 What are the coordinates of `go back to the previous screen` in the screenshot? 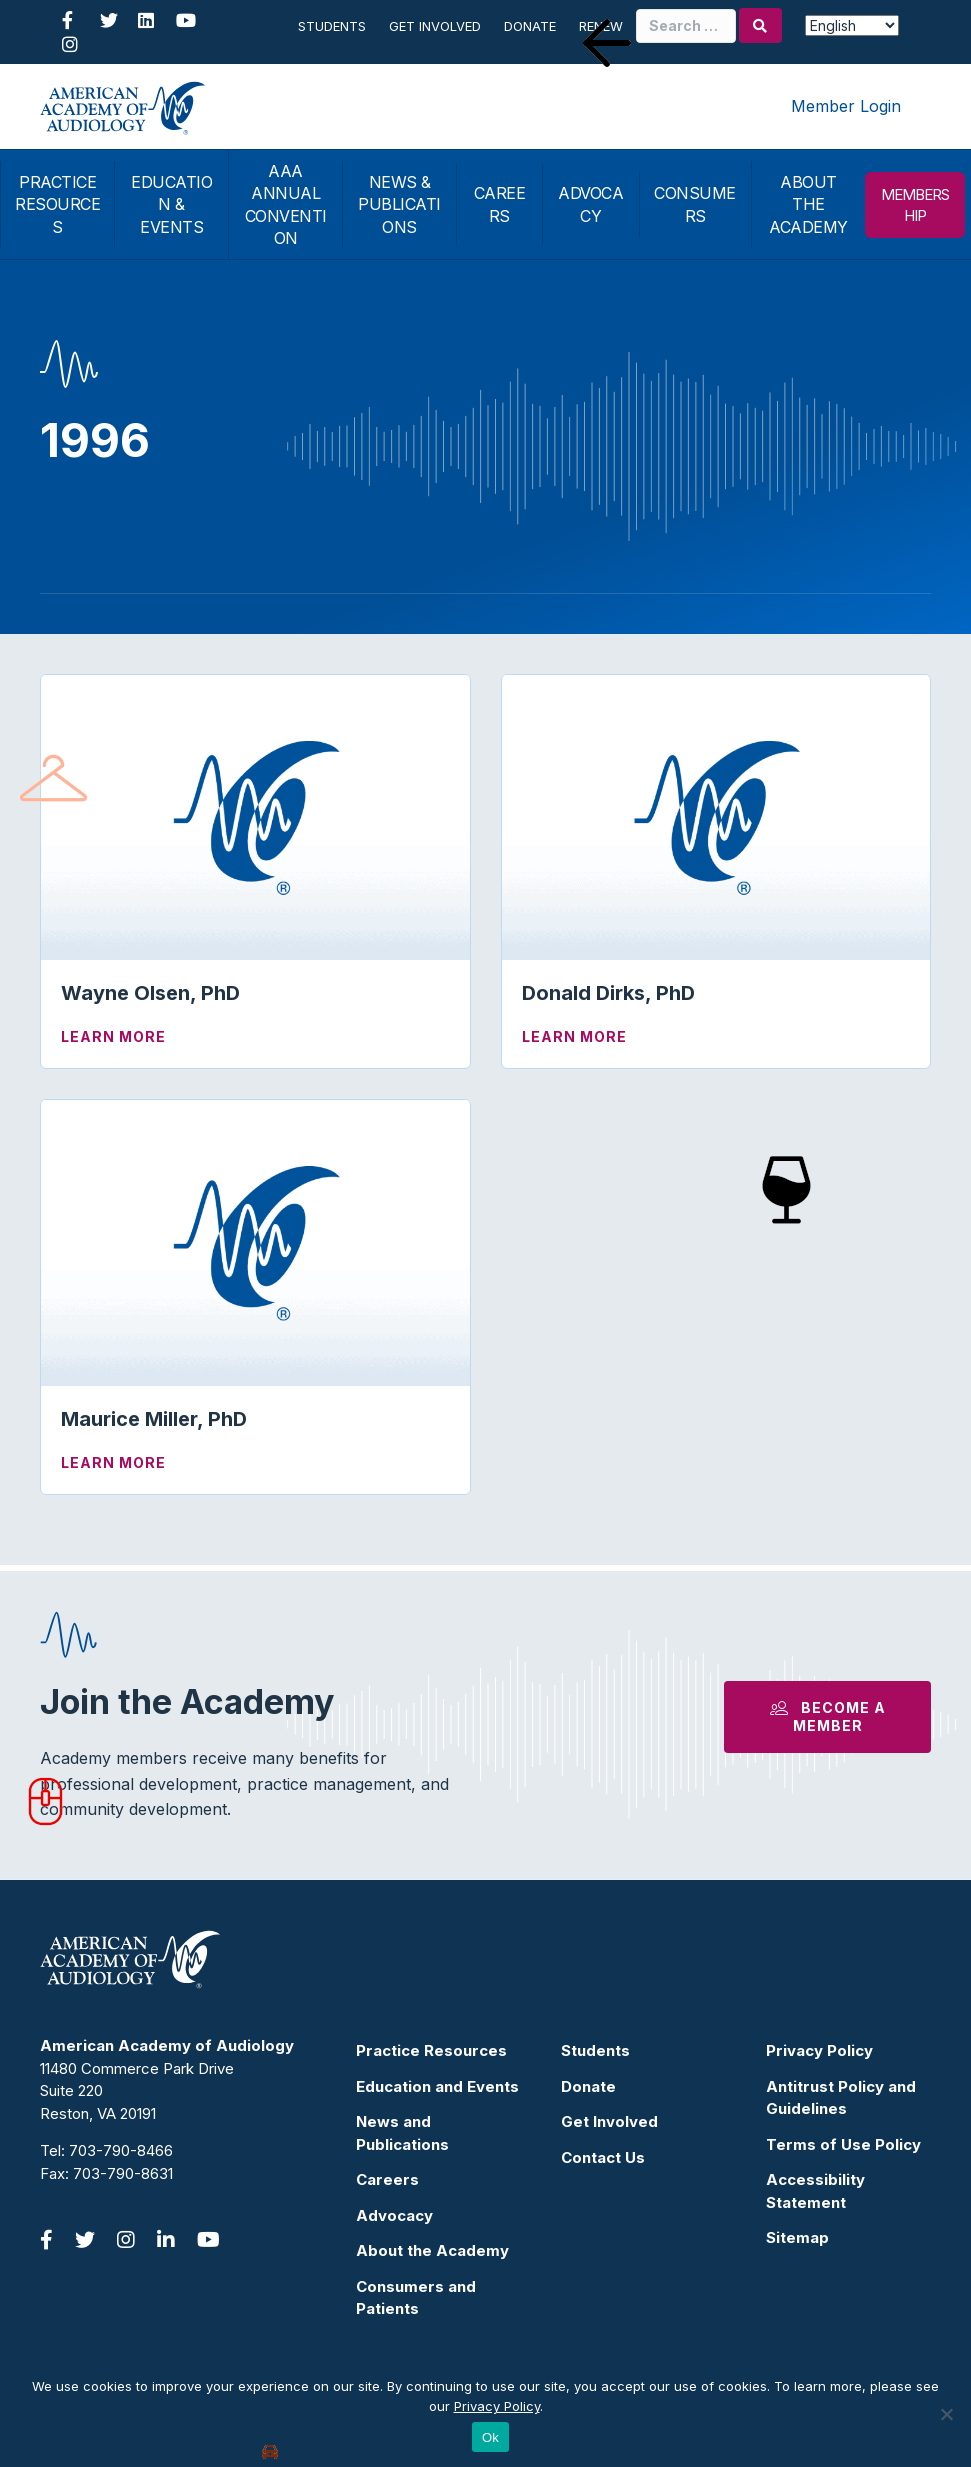 It's located at (607, 43).